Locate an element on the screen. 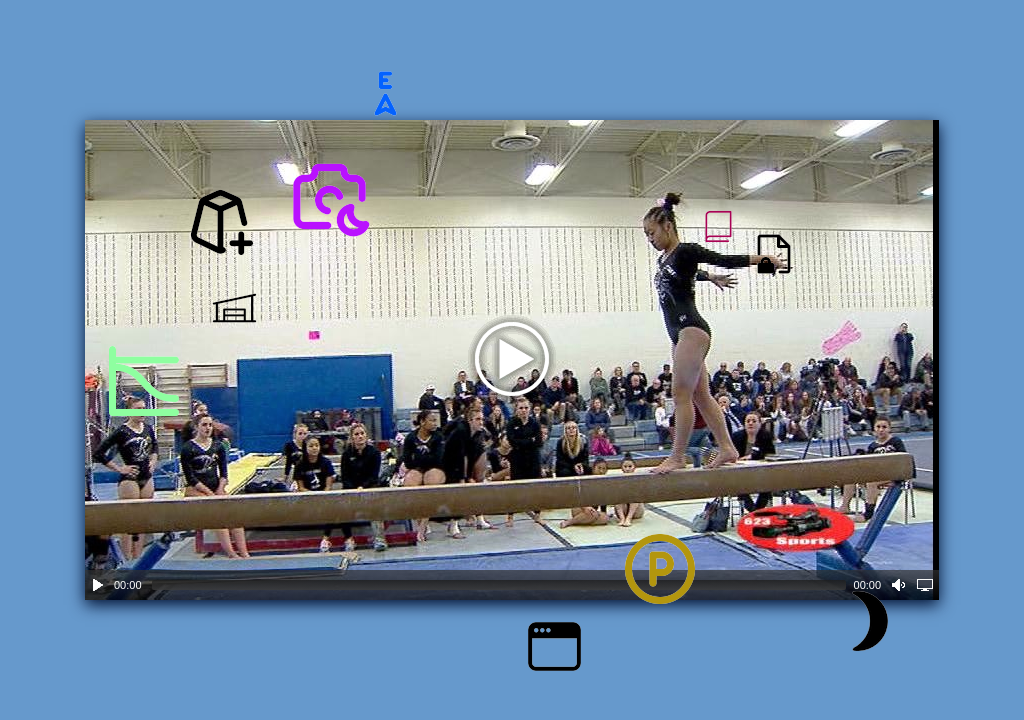 Image resolution: width=1024 pixels, height=720 pixels. access warehouse or storage inventory is located at coordinates (234, 309).